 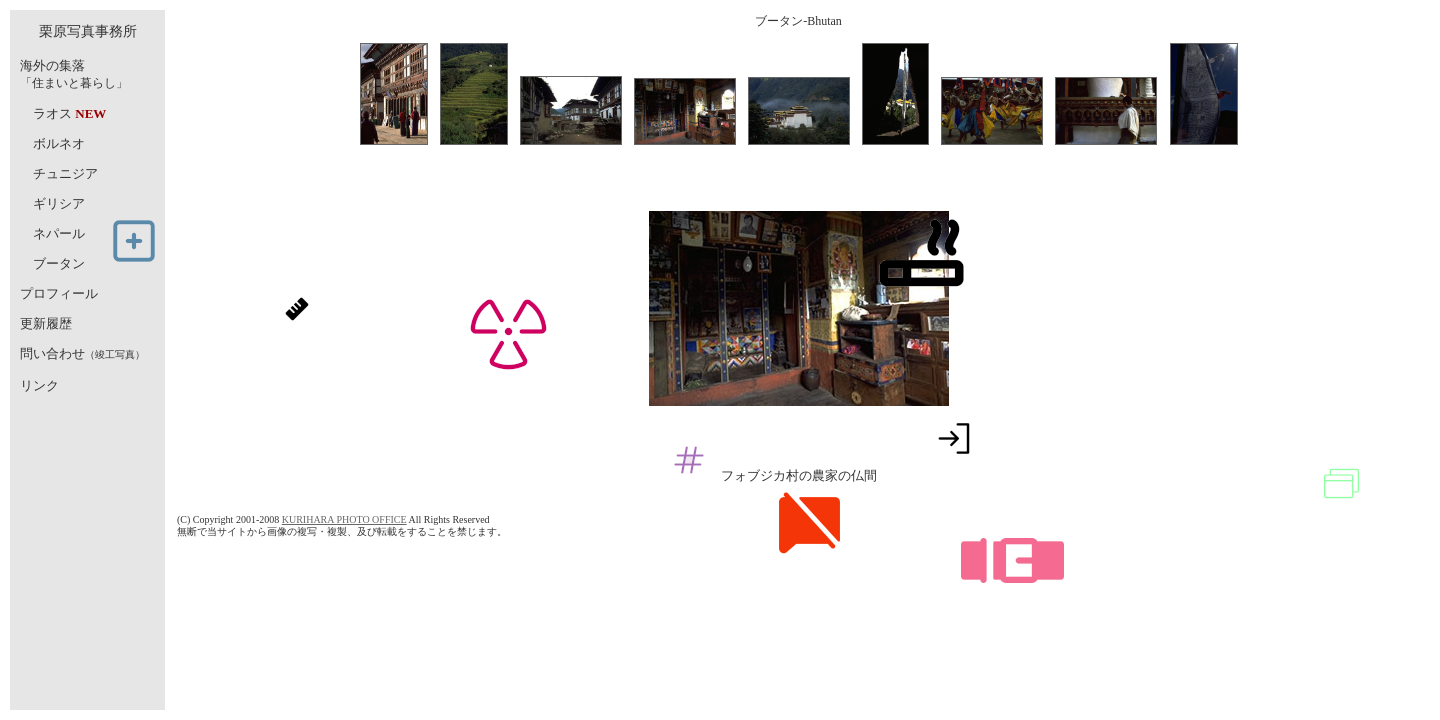 What do you see at coordinates (689, 460) in the screenshot?
I see `view or browse hashtags` at bounding box center [689, 460].